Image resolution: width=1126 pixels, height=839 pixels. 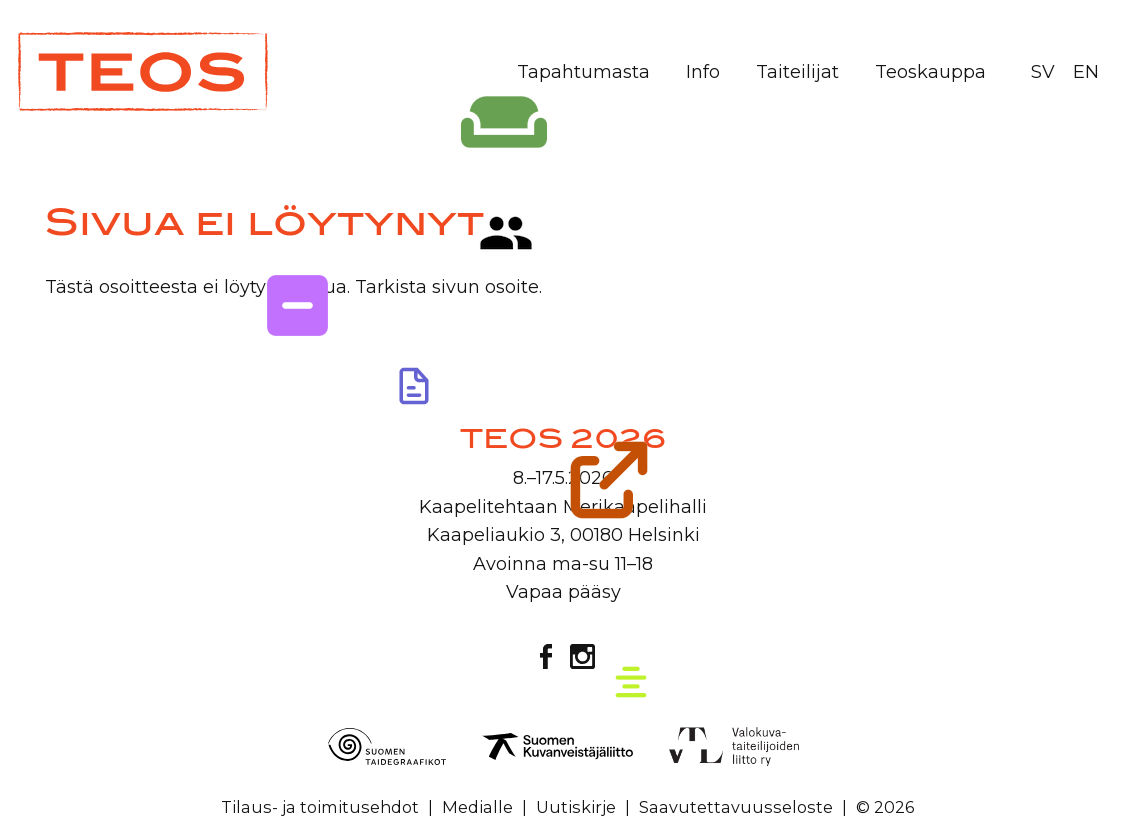 What do you see at coordinates (609, 480) in the screenshot?
I see `open link in a new tab or window` at bounding box center [609, 480].